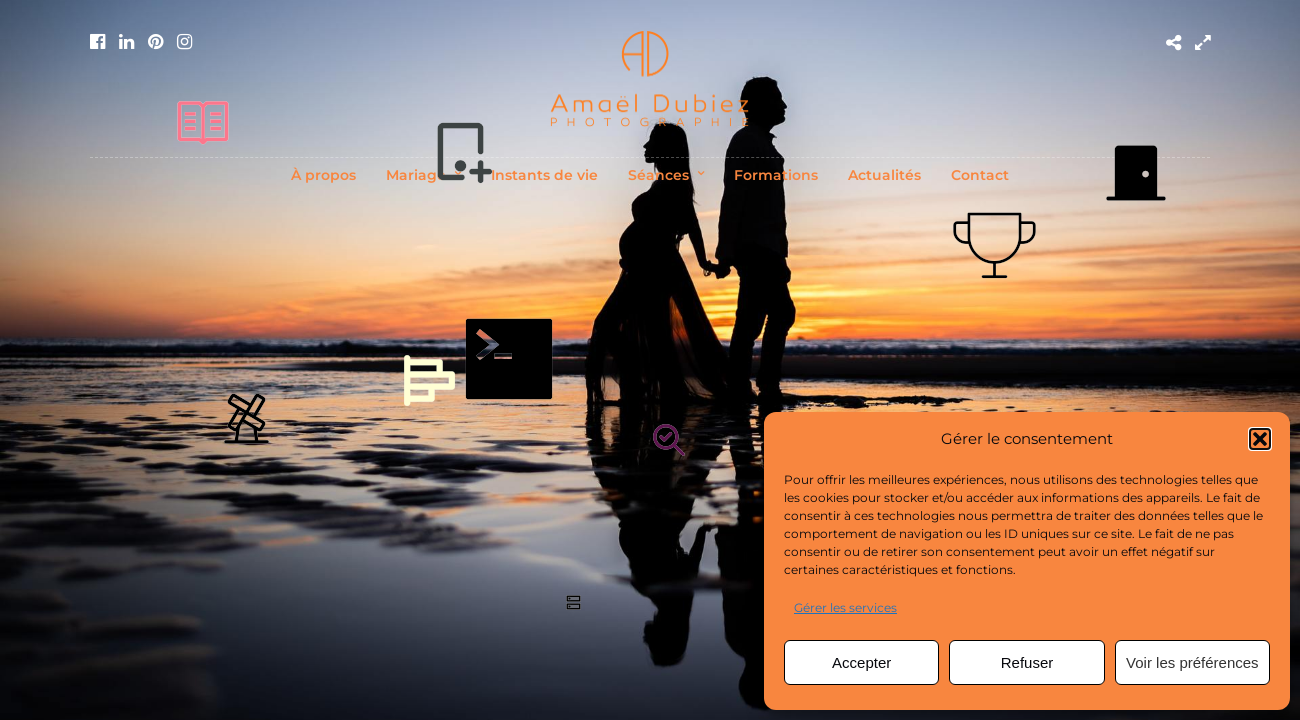 This screenshot has width=1300, height=720. What do you see at coordinates (460, 151) in the screenshot?
I see `add a new tablet device` at bounding box center [460, 151].